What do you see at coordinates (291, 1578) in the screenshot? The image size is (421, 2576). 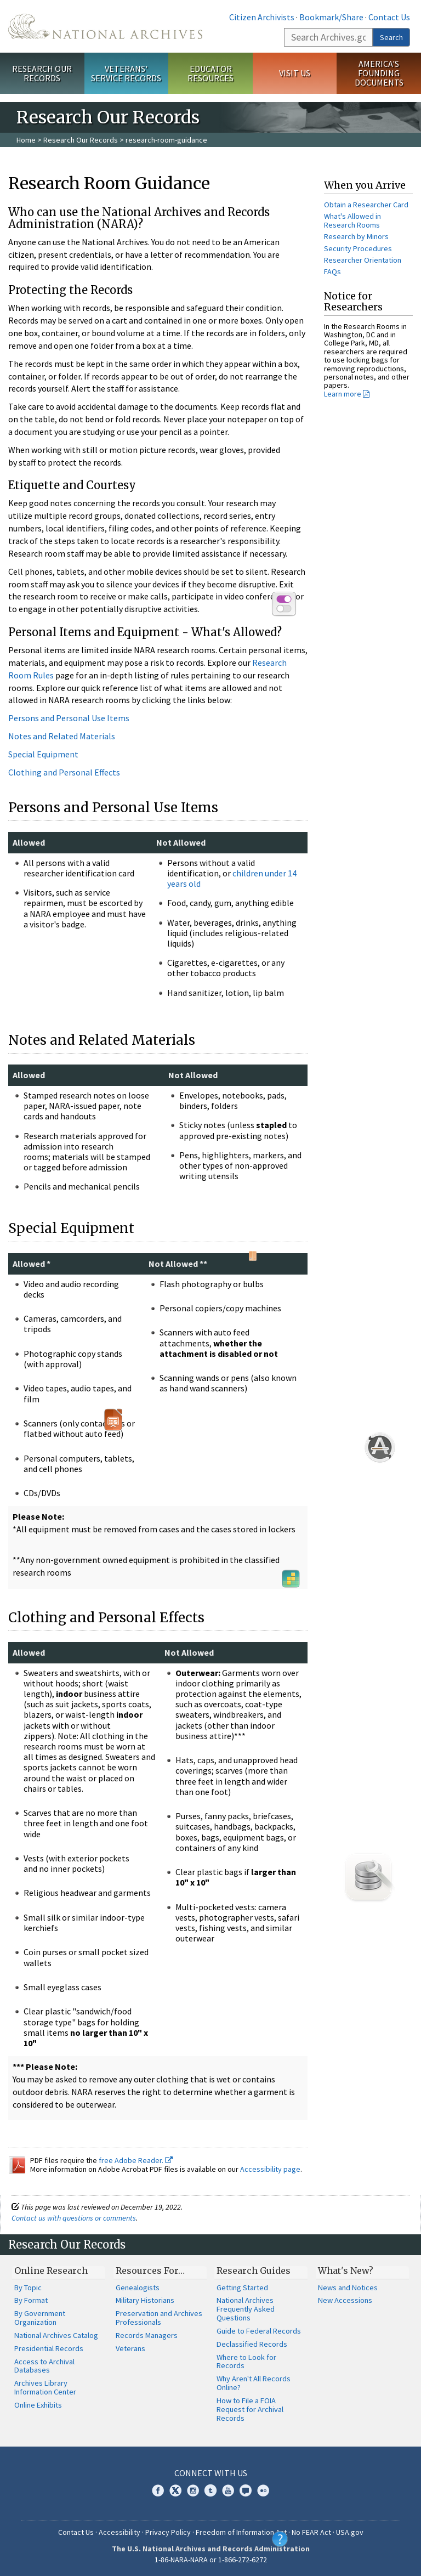 I see `launch quadrapassel tetris-style puzzle game` at bounding box center [291, 1578].